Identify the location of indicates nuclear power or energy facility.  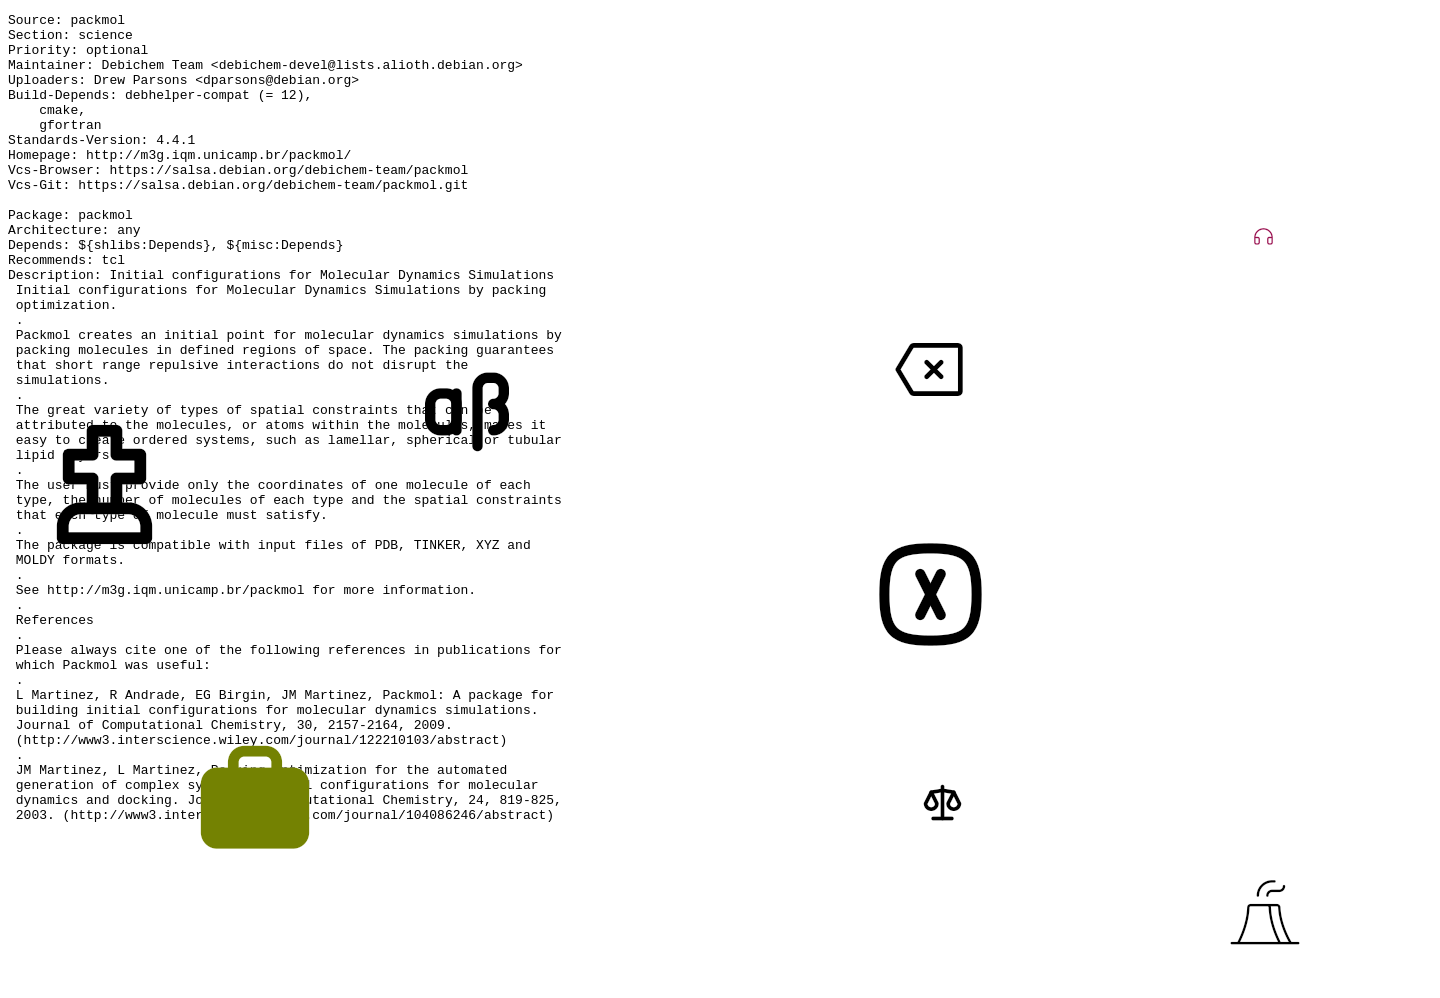
(1265, 917).